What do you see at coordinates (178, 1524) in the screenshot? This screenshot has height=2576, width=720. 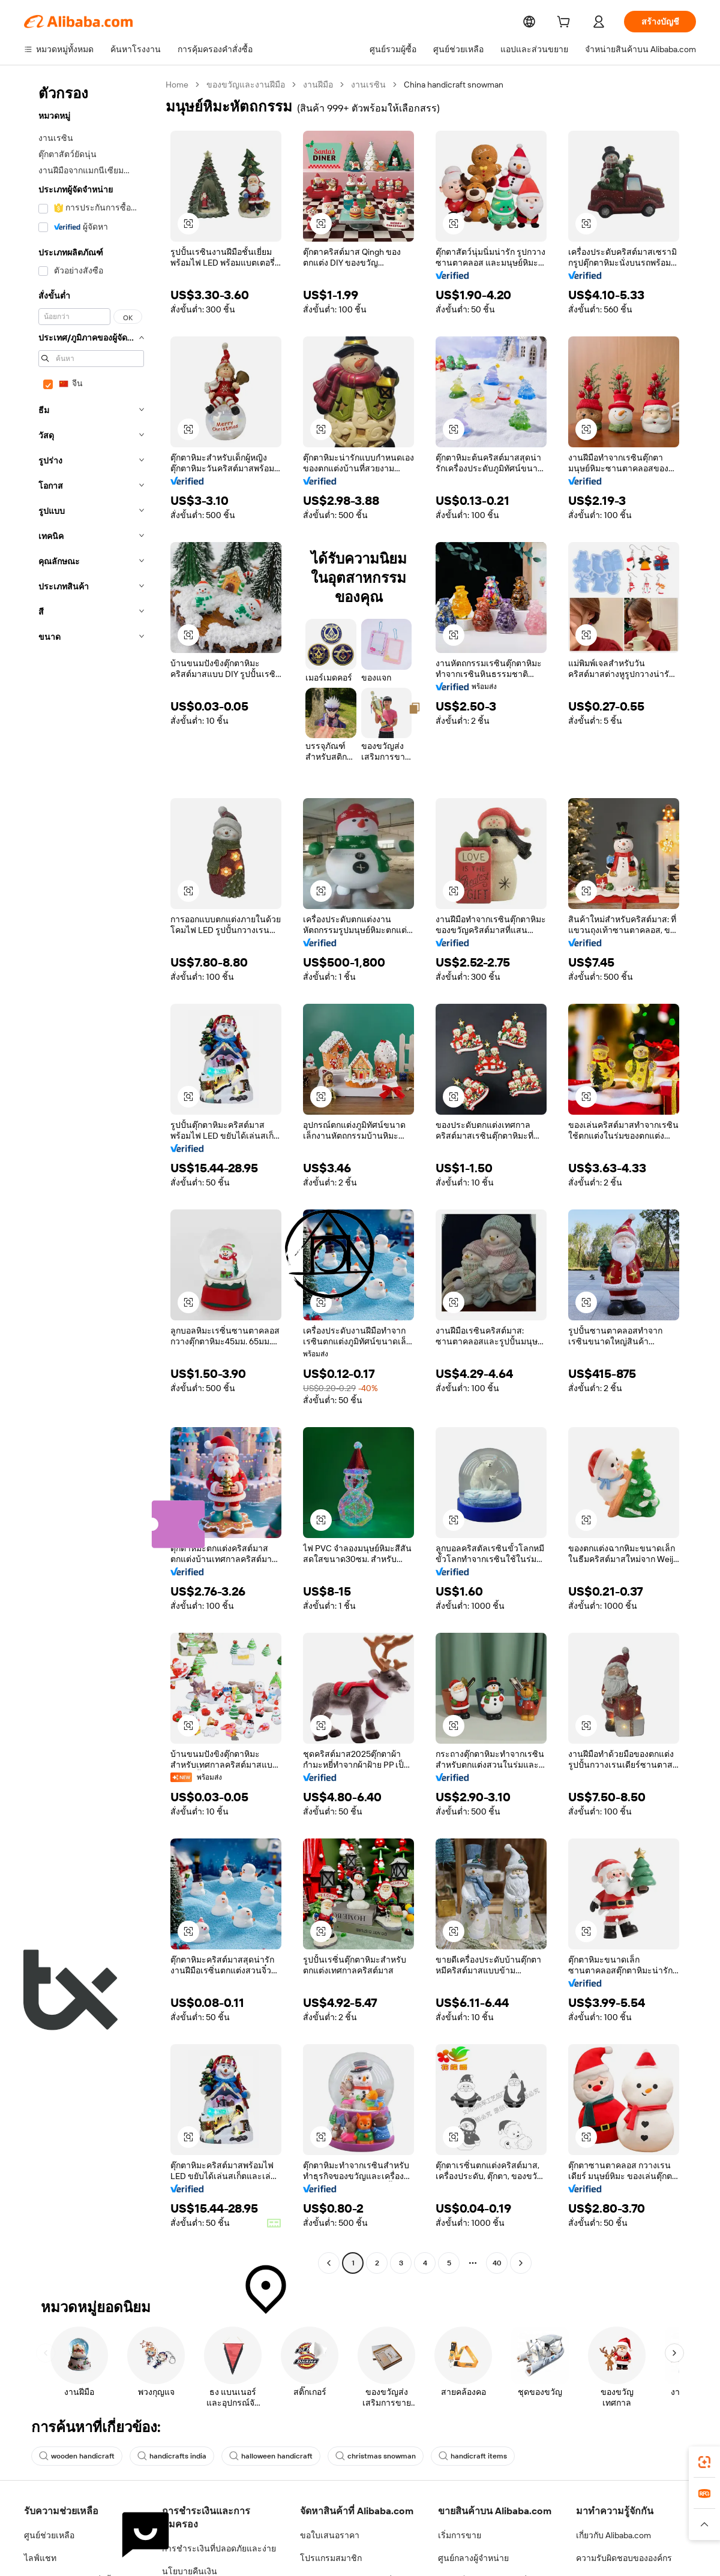 I see `view your tickets or passes` at bounding box center [178, 1524].